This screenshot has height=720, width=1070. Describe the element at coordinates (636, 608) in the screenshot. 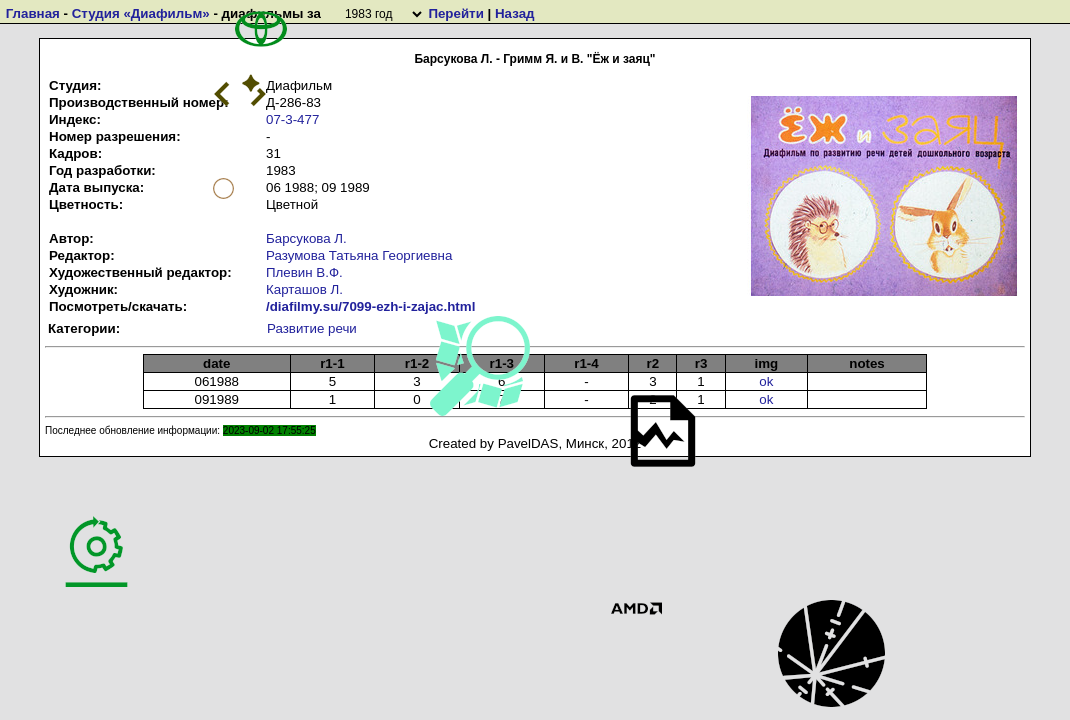

I see `AMD brand logo` at that location.